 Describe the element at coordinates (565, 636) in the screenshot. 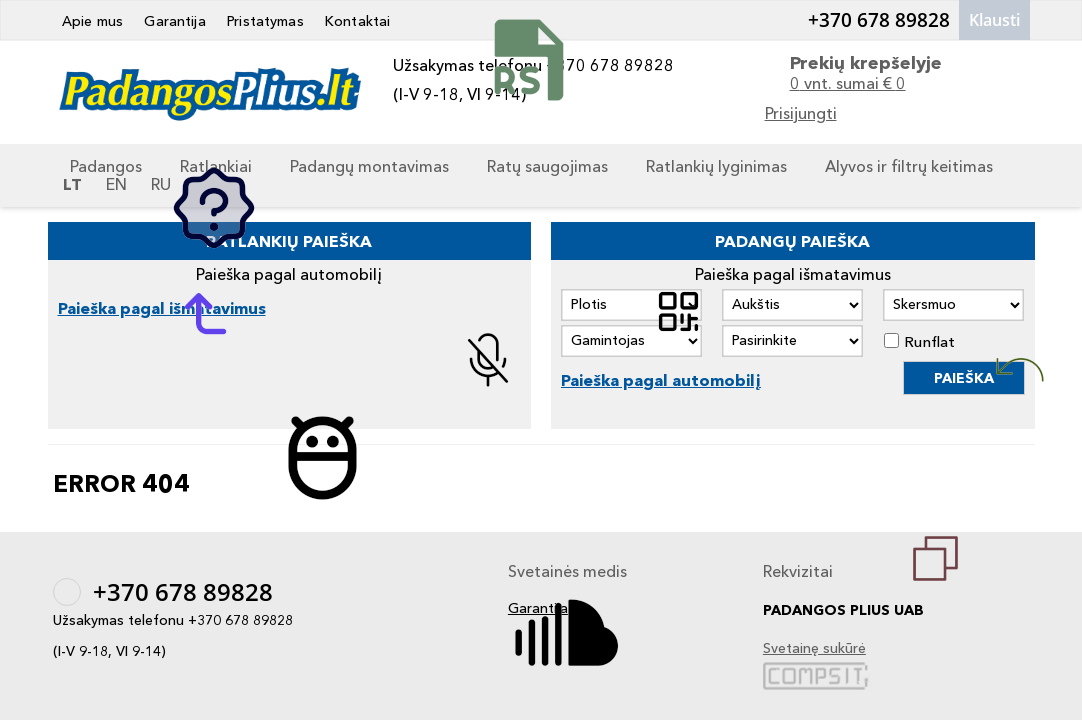

I see `open soundcloud app` at that location.